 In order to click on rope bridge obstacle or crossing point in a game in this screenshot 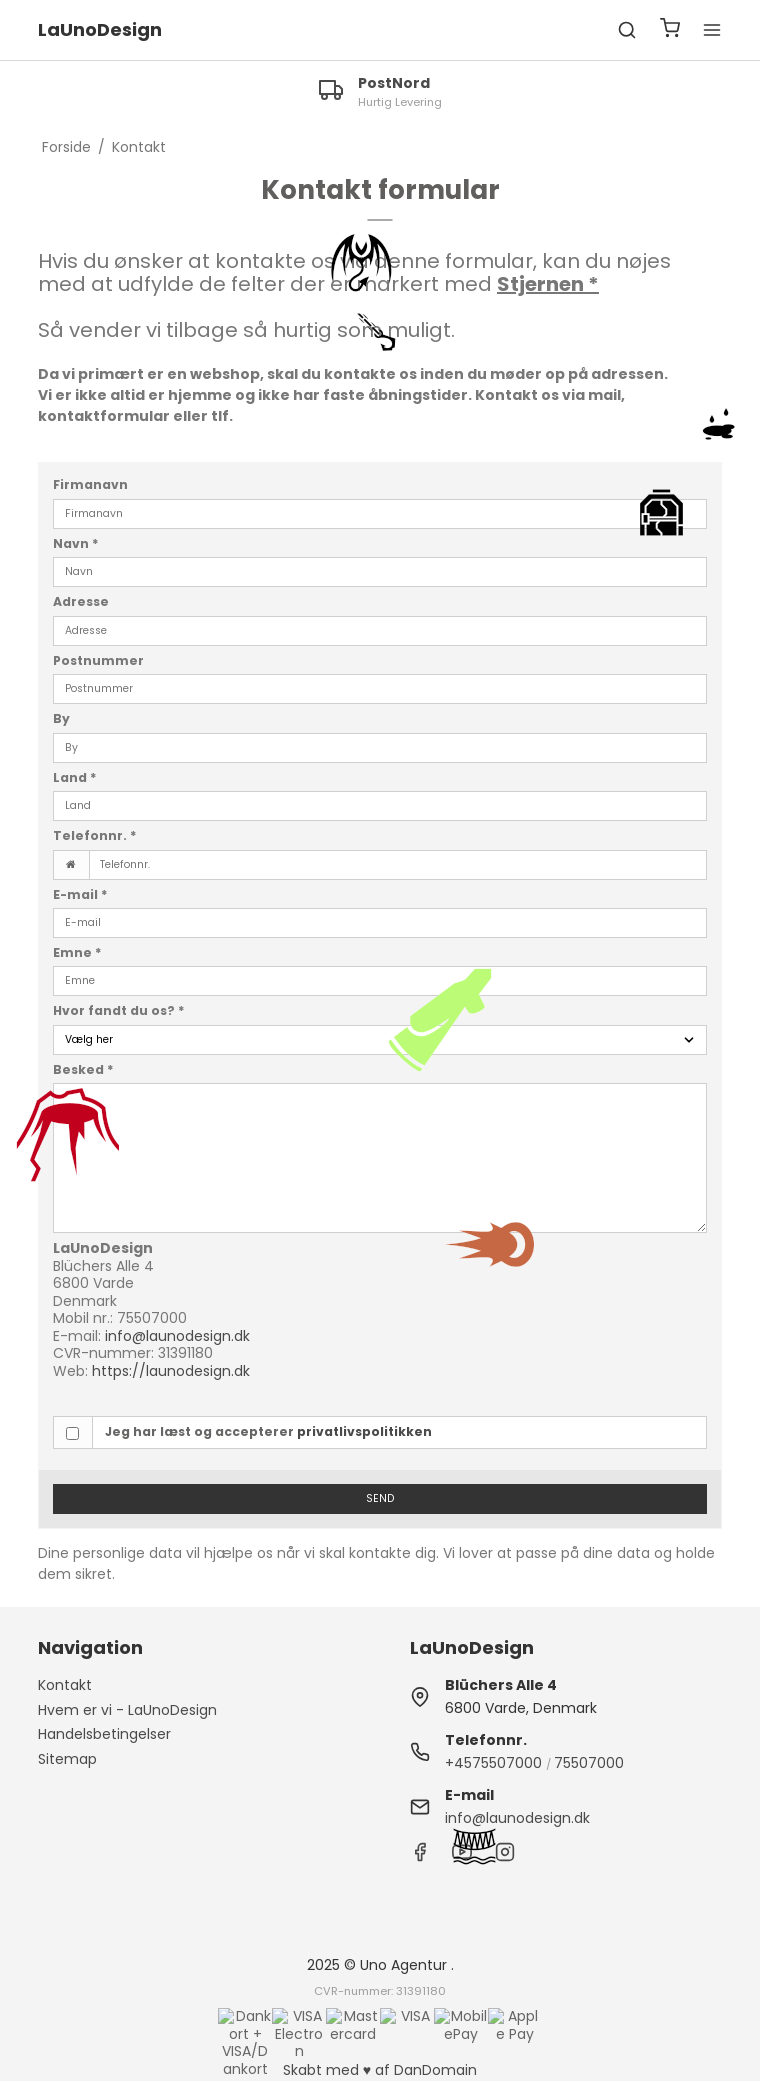, I will do `click(474, 1844)`.